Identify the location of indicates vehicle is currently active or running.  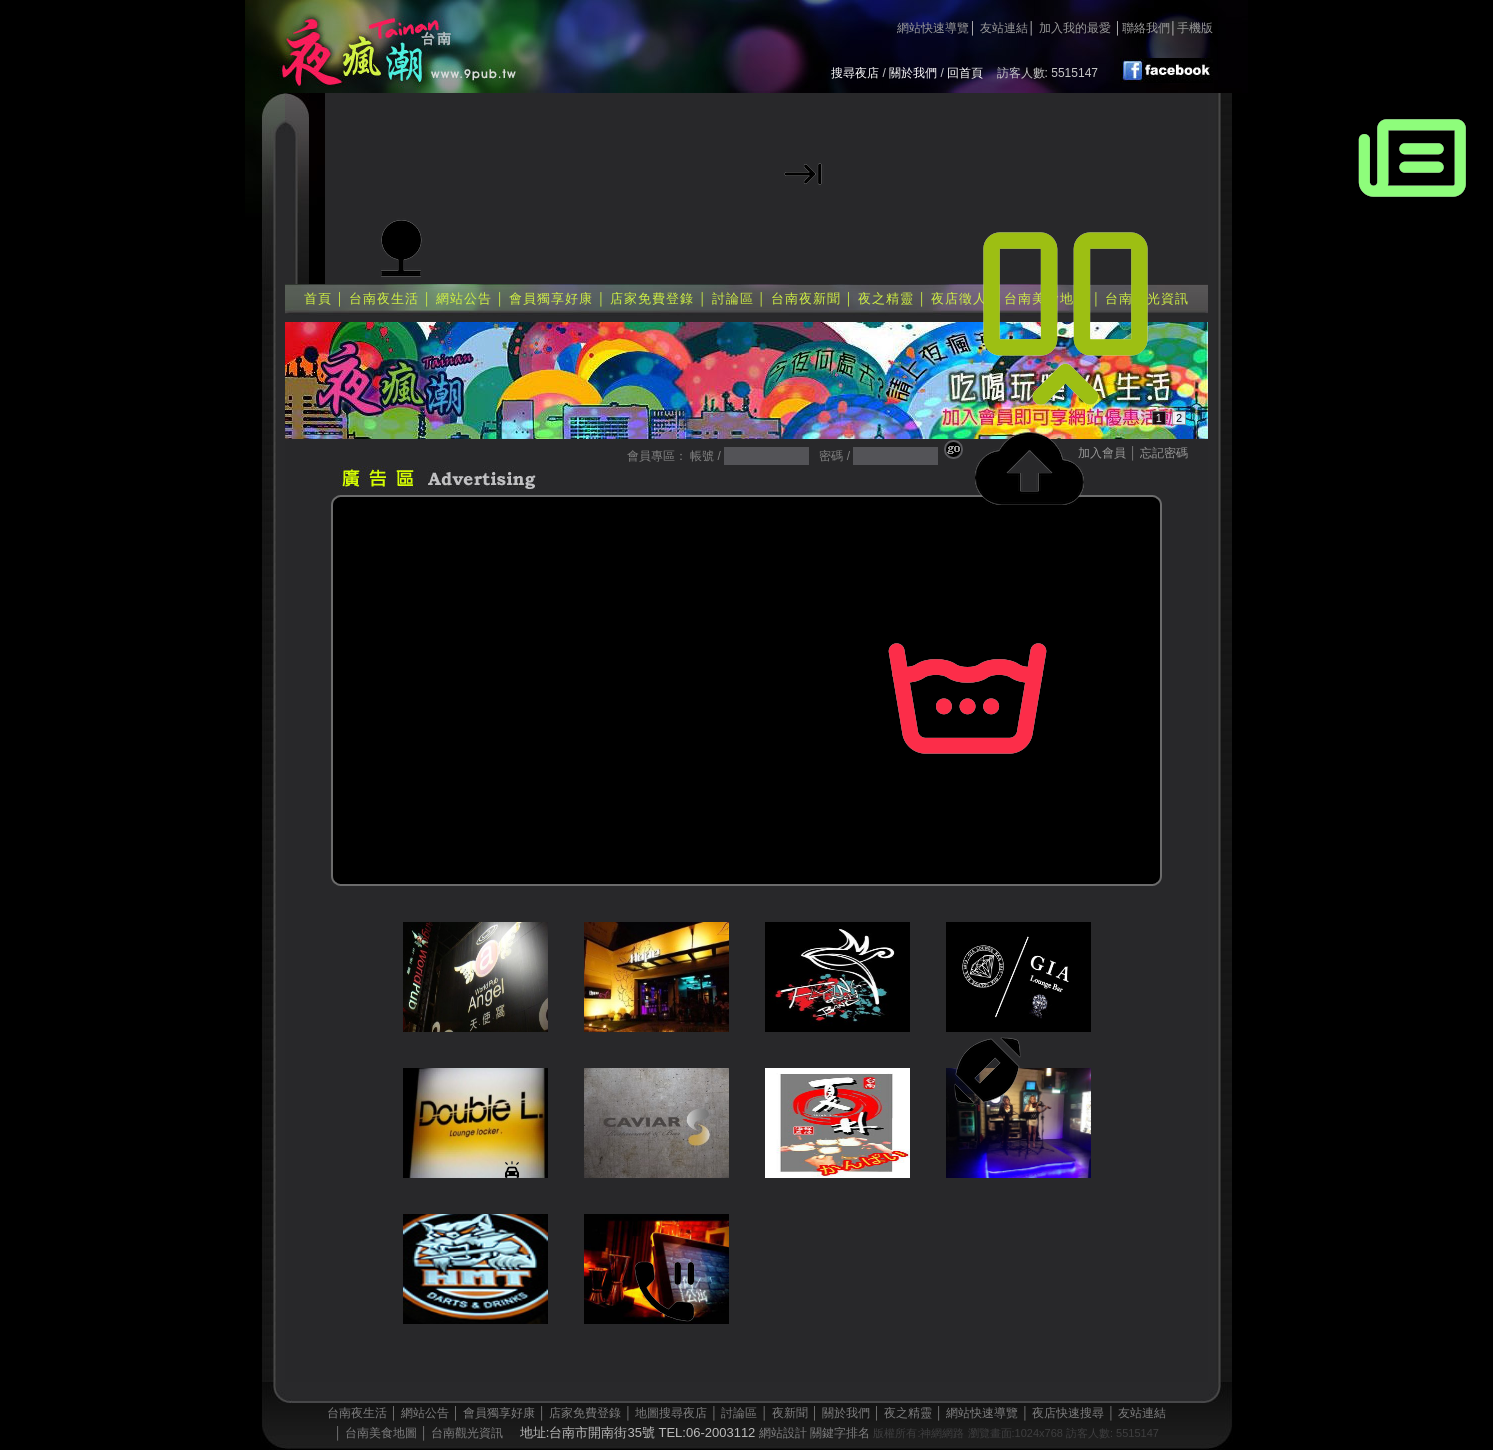
(512, 1170).